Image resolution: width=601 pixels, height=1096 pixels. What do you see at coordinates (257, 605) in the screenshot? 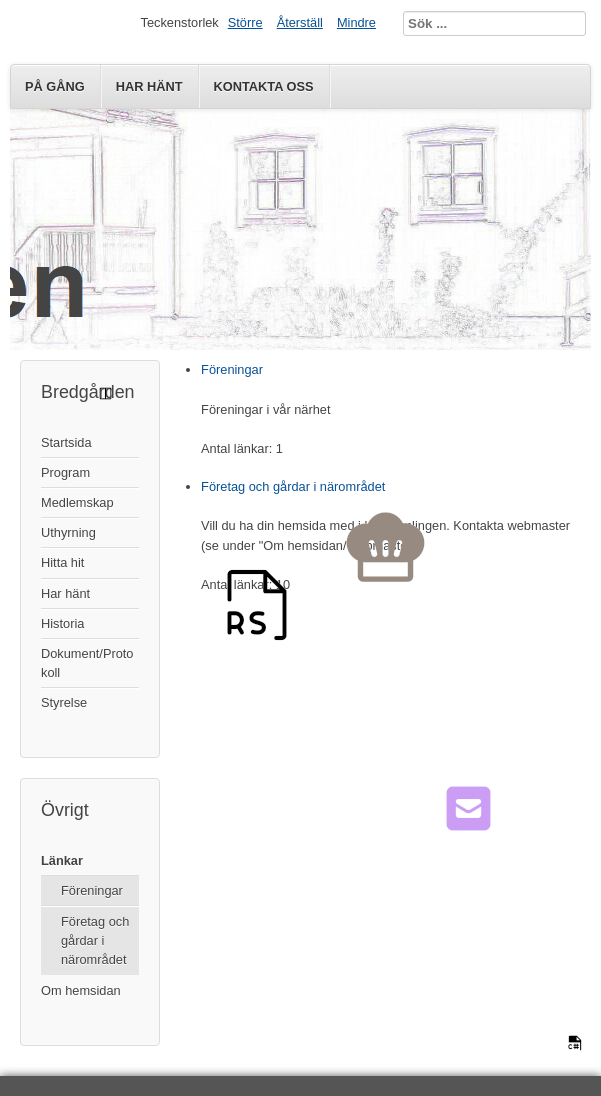
I see `a Rust source code file` at bounding box center [257, 605].